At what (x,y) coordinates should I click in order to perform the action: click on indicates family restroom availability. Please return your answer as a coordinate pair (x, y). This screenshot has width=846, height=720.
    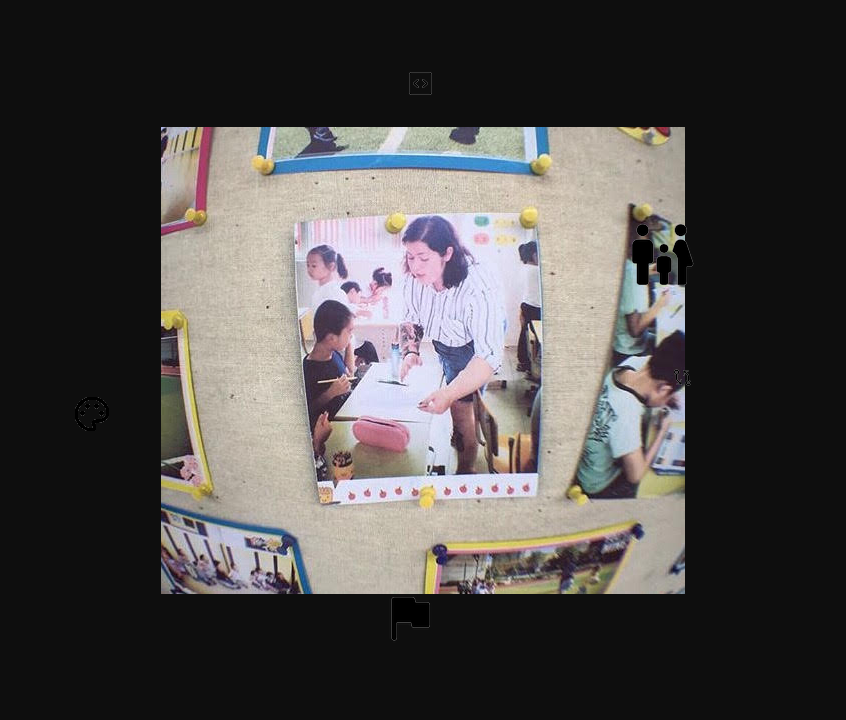
    Looking at the image, I should click on (662, 254).